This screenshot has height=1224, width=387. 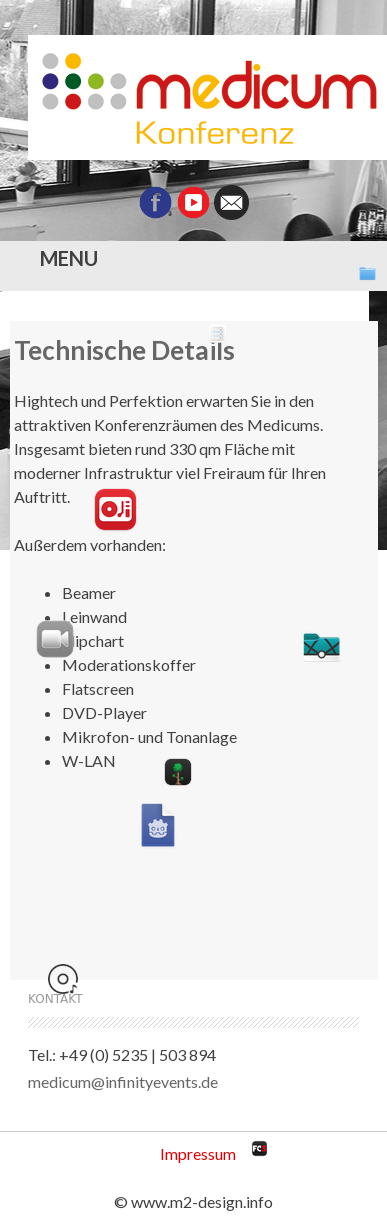 I want to click on launch far cry 3 game, so click(x=259, y=1148).